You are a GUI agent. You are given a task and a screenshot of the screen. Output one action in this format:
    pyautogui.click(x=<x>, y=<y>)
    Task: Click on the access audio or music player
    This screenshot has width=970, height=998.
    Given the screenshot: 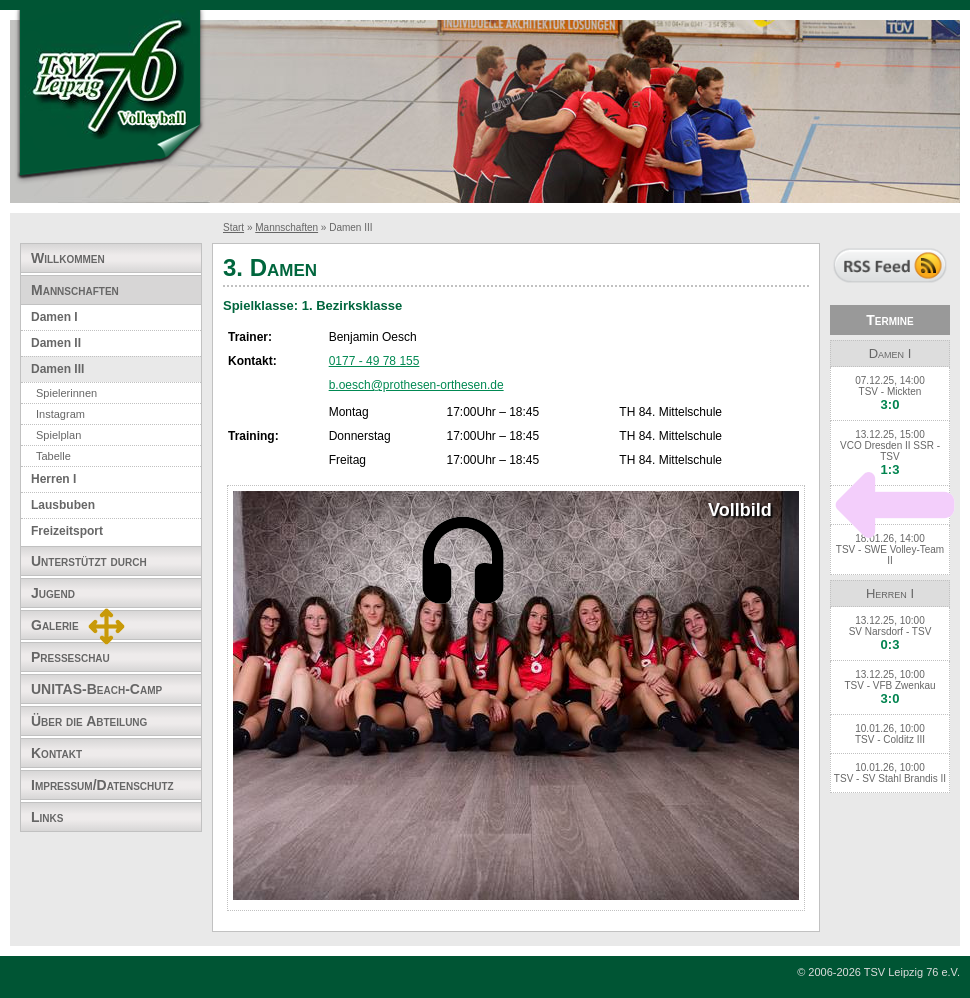 What is the action you would take?
    pyautogui.click(x=463, y=563)
    